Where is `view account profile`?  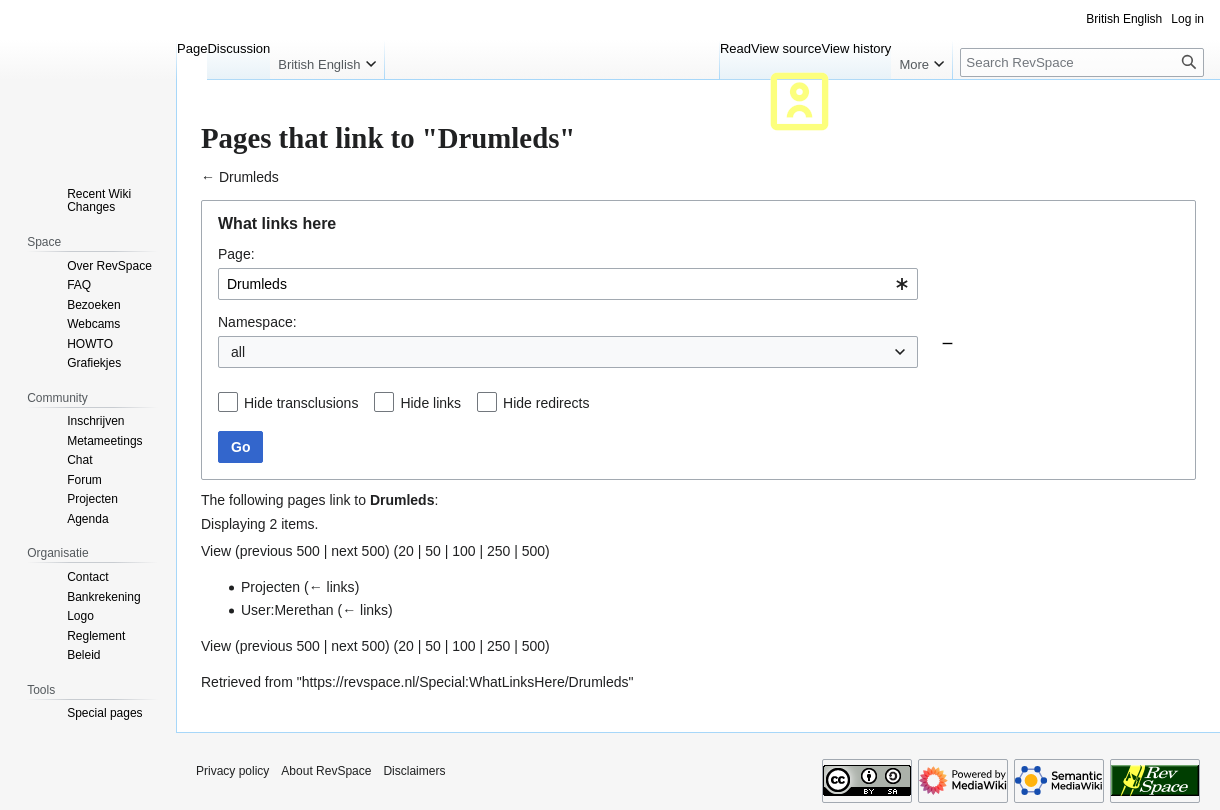
view account profile is located at coordinates (799, 101).